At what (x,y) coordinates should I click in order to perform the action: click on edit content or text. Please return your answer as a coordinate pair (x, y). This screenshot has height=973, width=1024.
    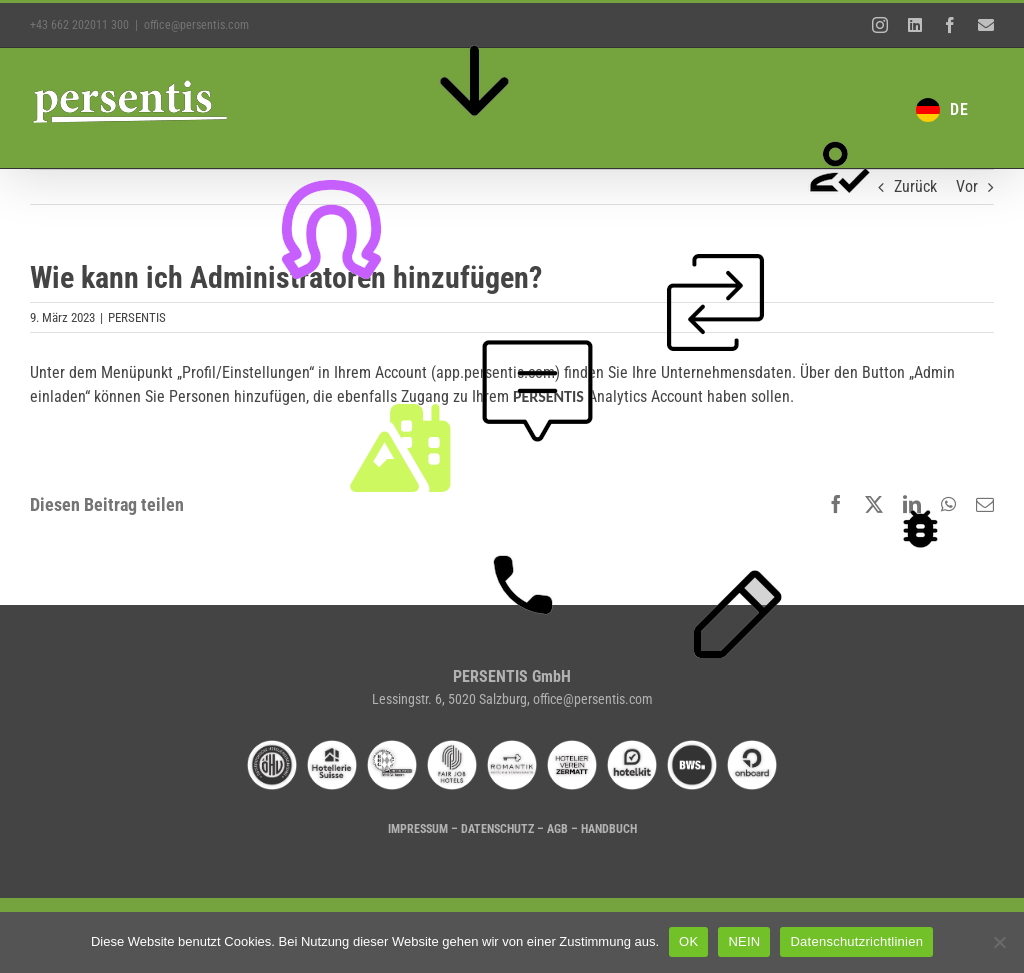
    Looking at the image, I should click on (736, 616).